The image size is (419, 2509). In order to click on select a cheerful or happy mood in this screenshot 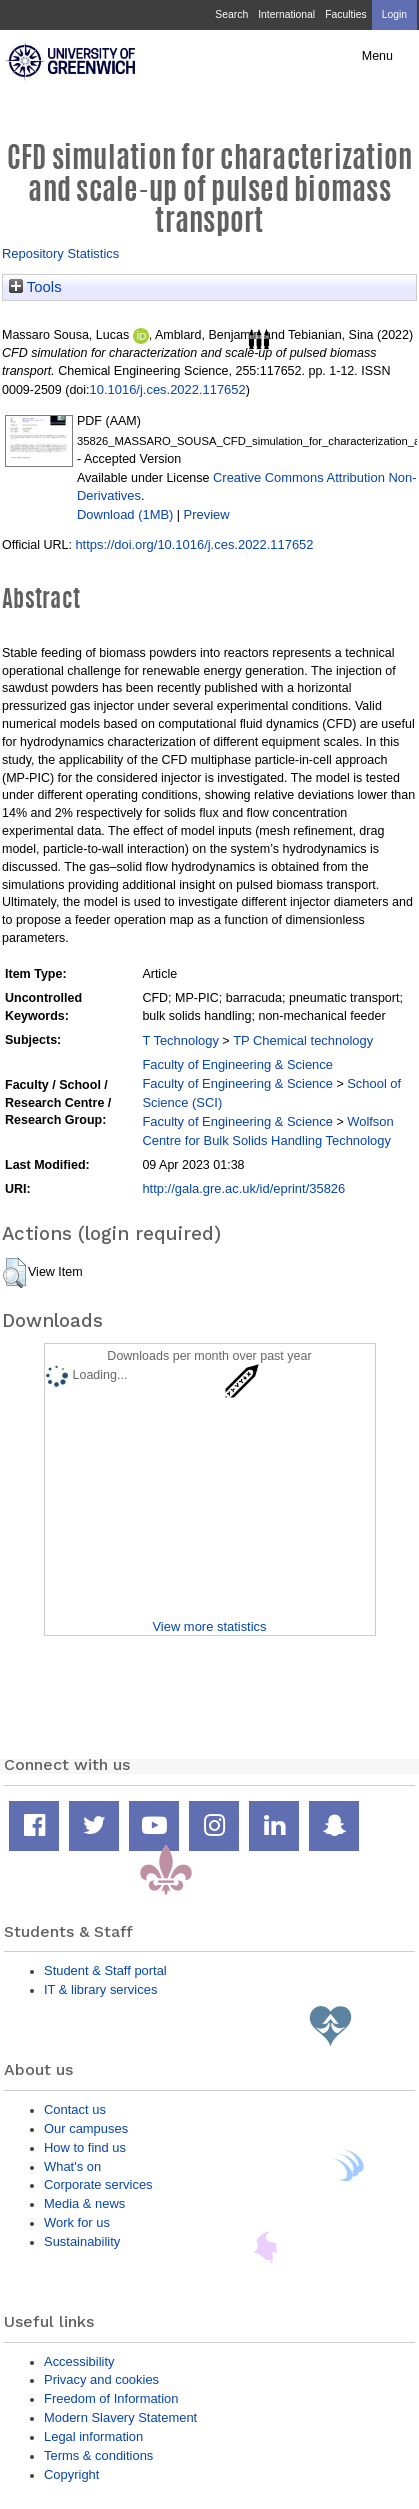, I will do `click(330, 2025)`.